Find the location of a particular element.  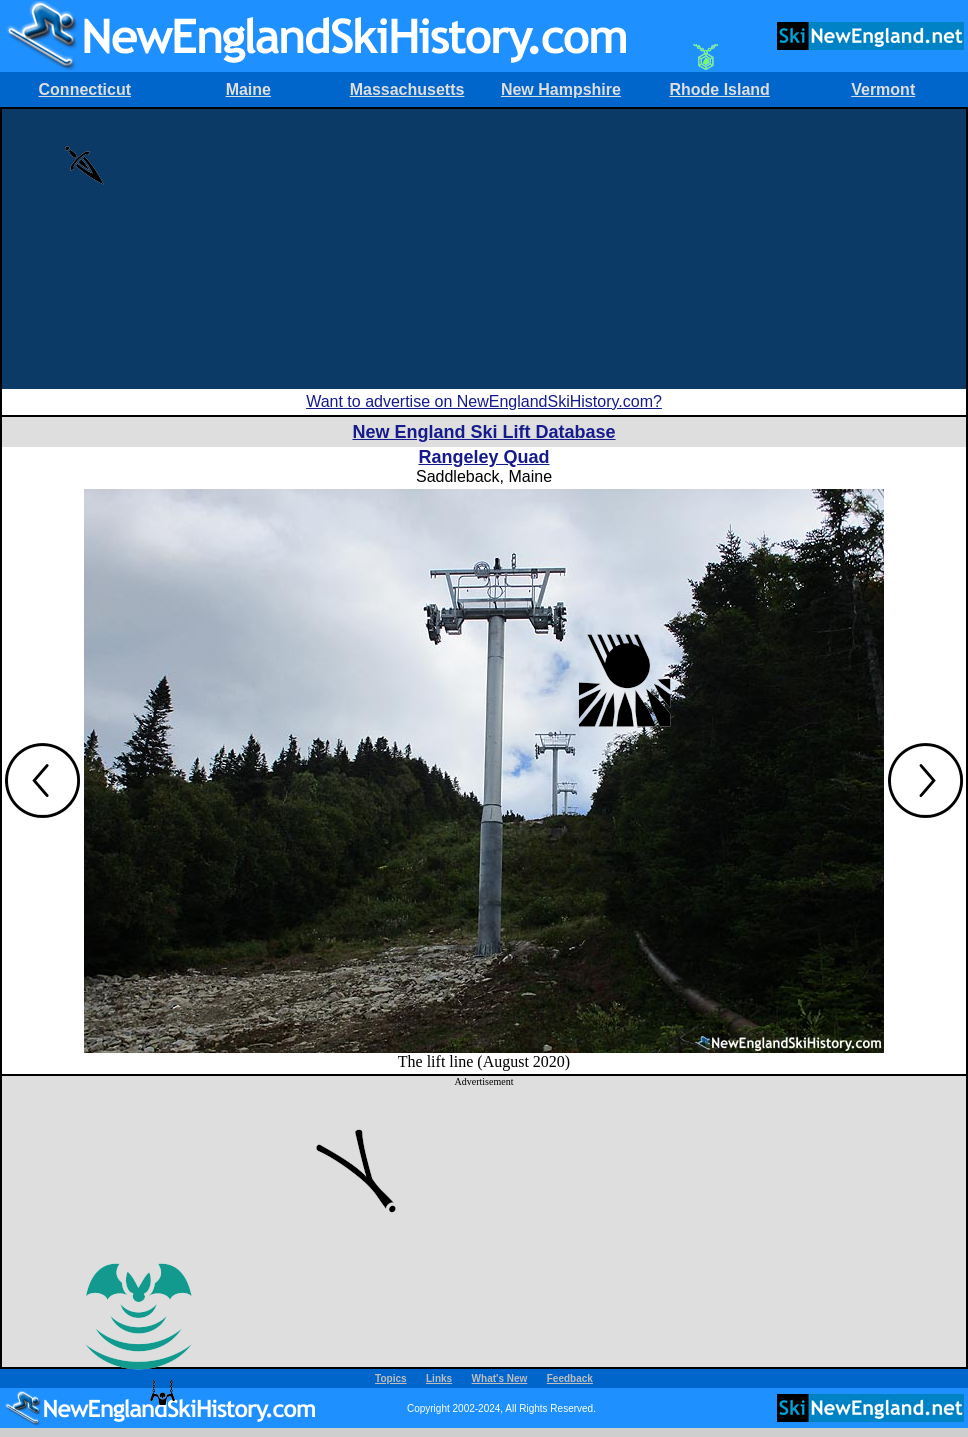

indicates a meteor impact event in gameplay is located at coordinates (624, 680).